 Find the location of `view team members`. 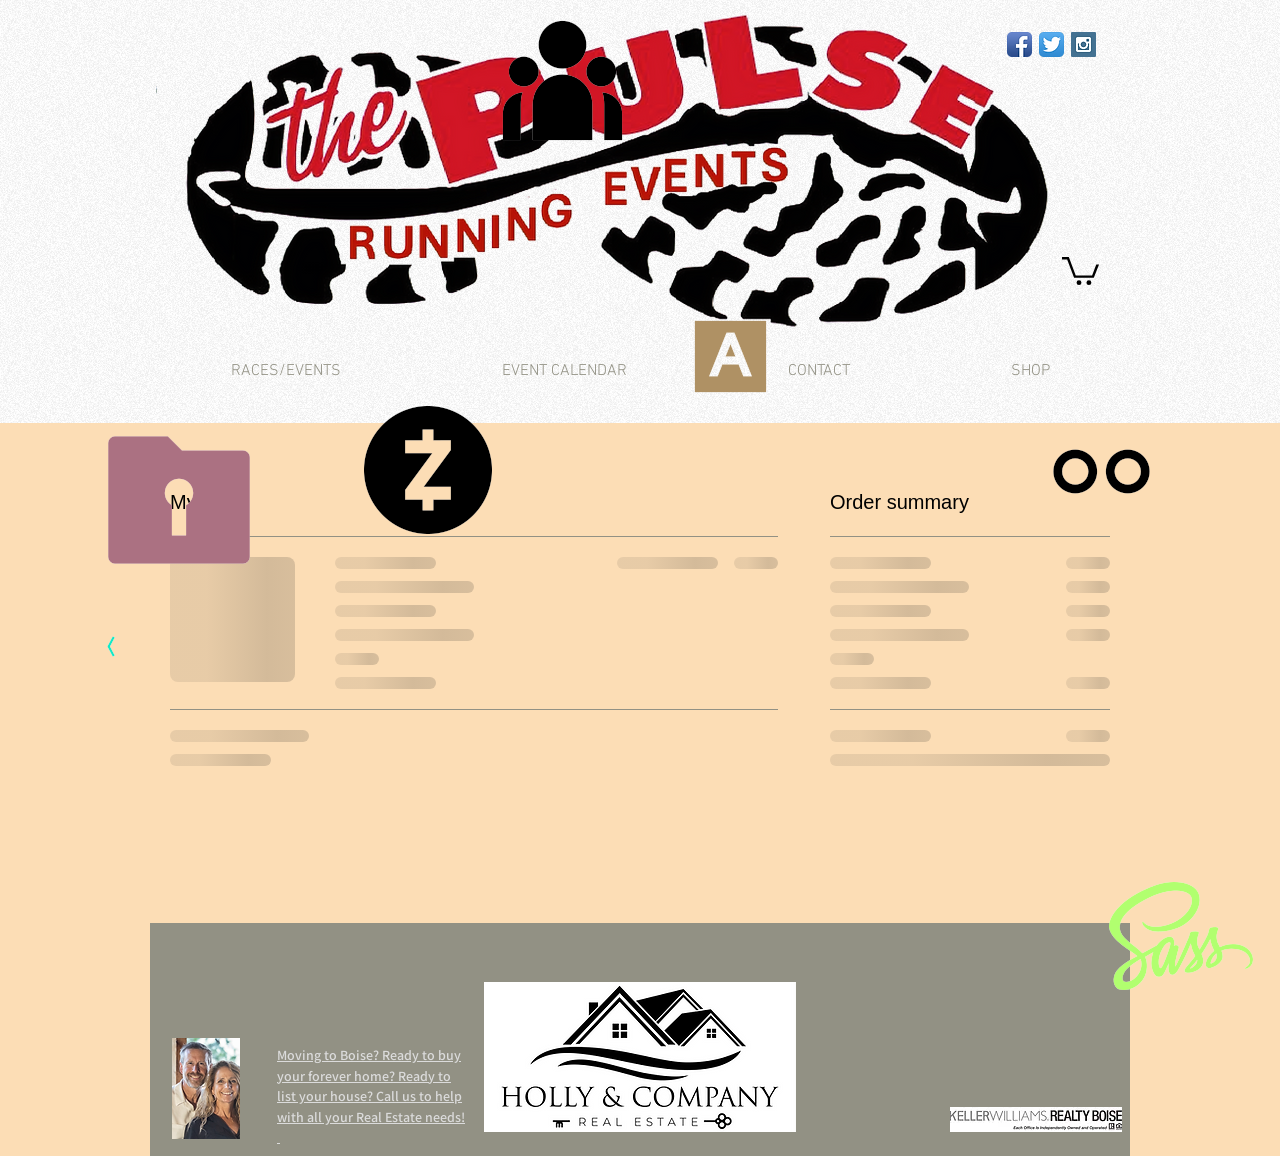

view team members is located at coordinates (562, 80).